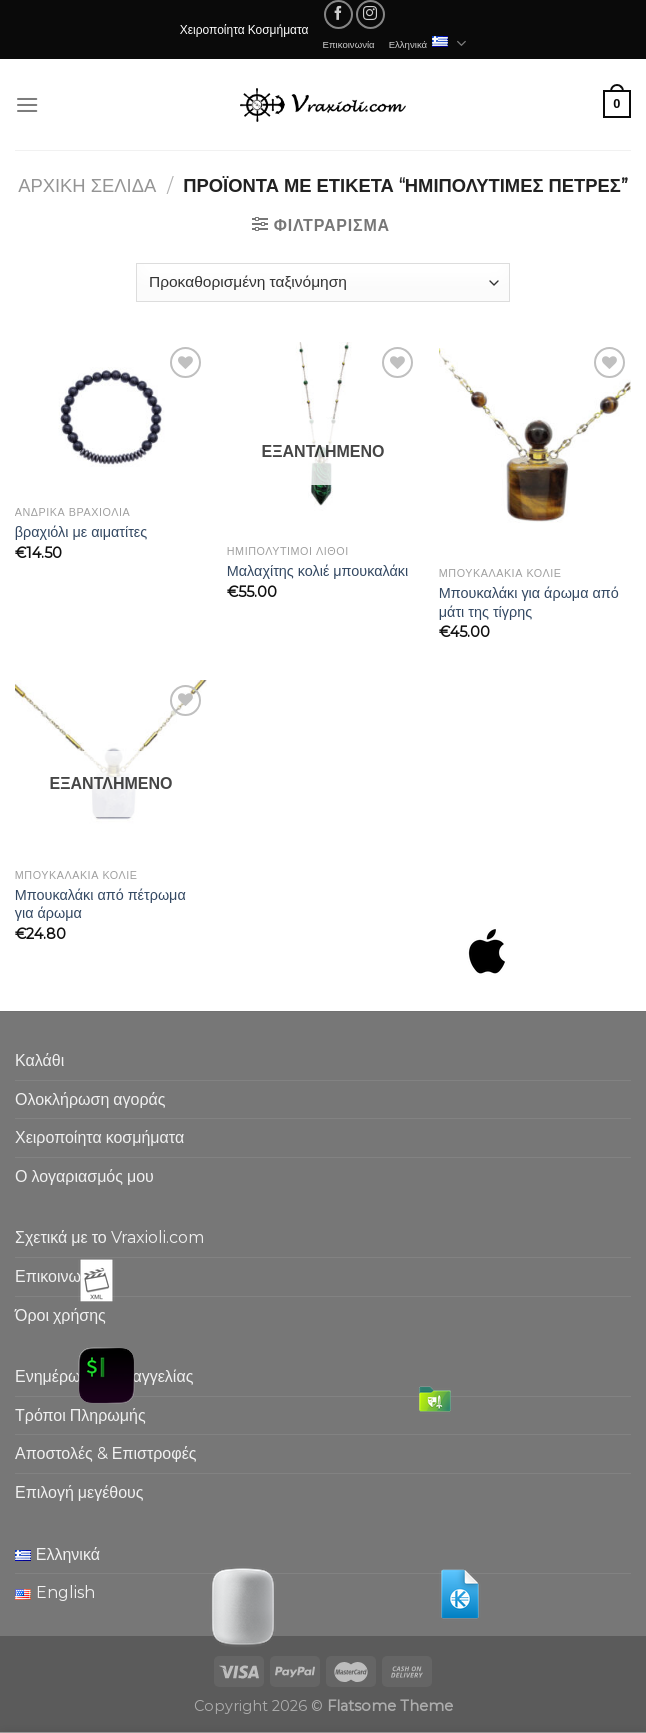  Describe the element at coordinates (435, 1400) in the screenshot. I see `open game development projects folder` at that location.